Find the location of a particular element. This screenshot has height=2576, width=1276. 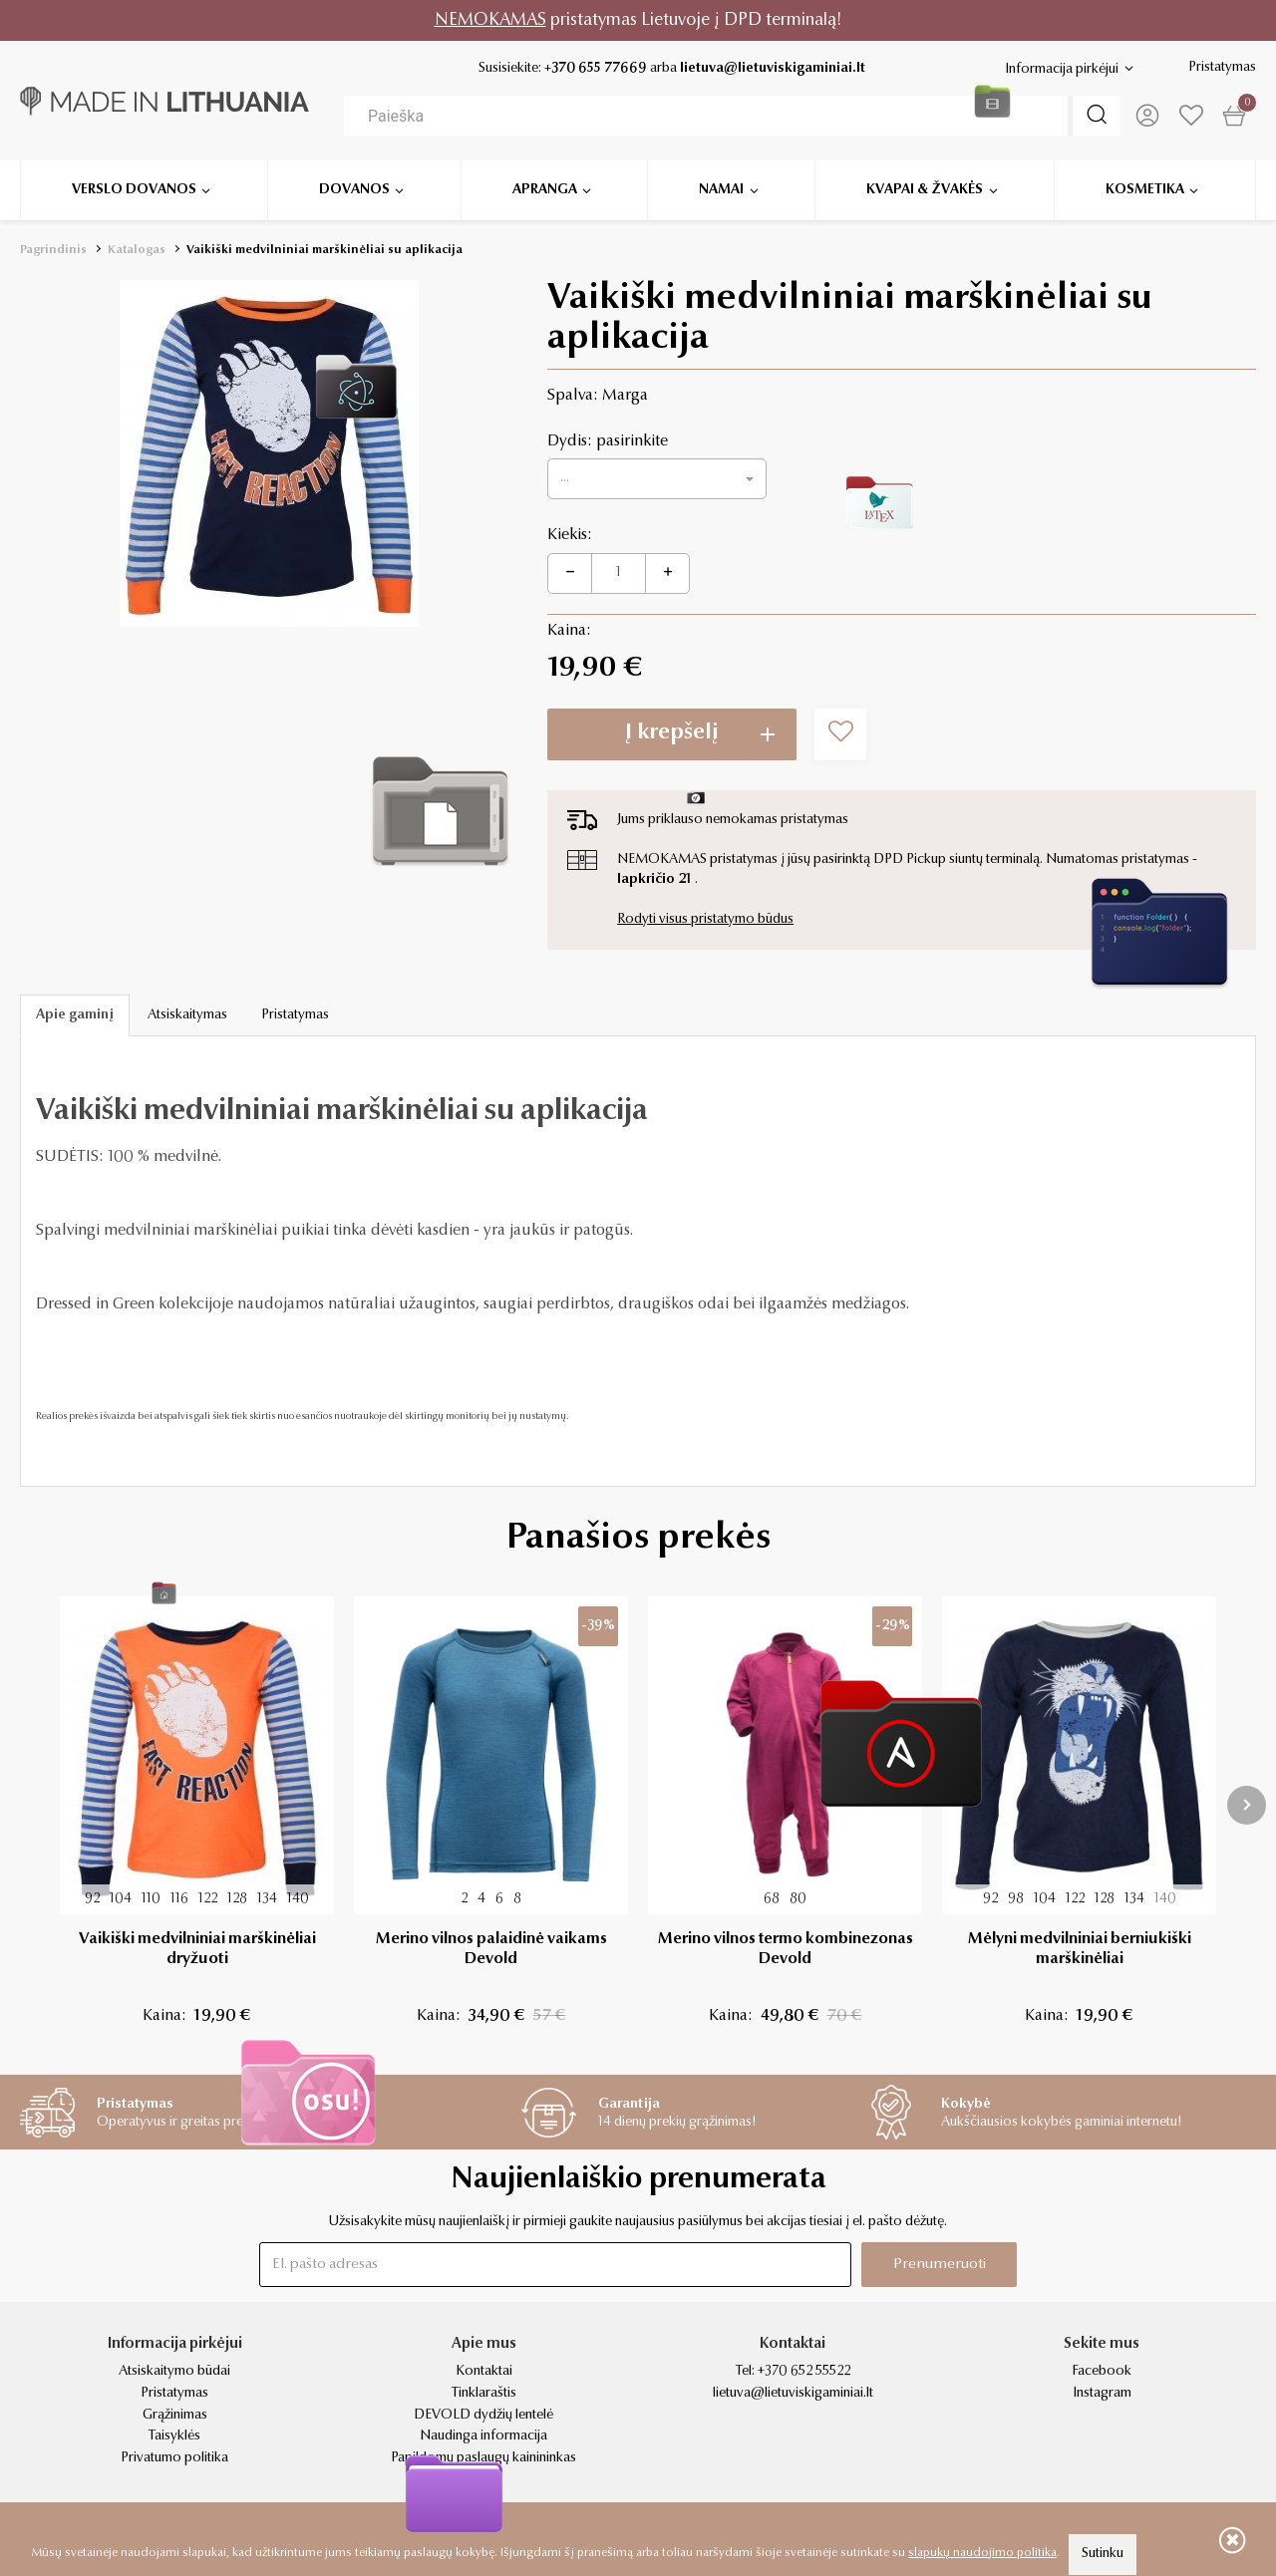

open your videos folder is located at coordinates (992, 101).